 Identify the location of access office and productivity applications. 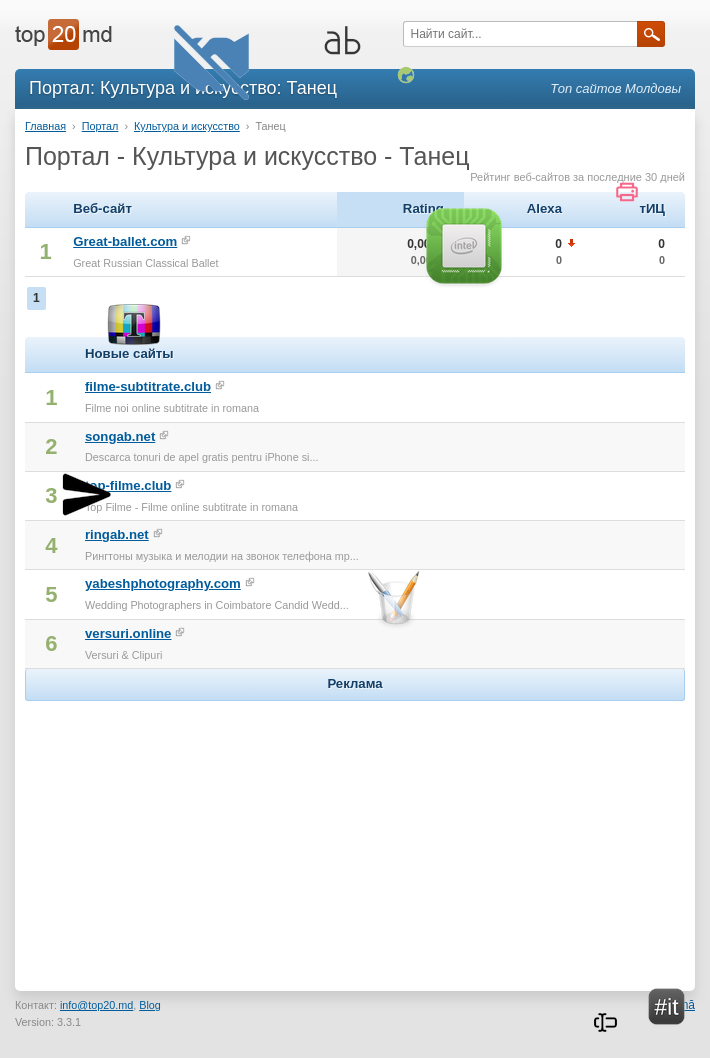
(395, 597).